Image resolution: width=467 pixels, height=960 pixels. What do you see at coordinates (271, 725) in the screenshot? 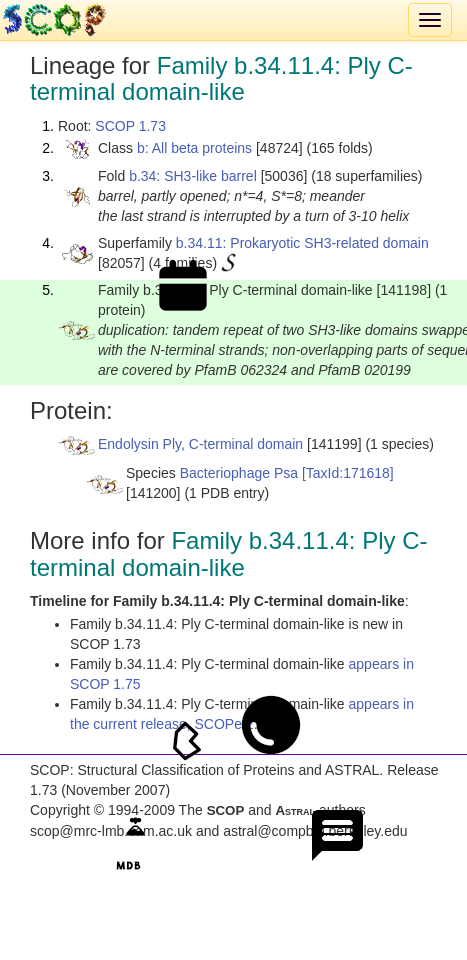
I see `apply inner shadow effect to bottom-left corner` at bounding box center [271, 725].